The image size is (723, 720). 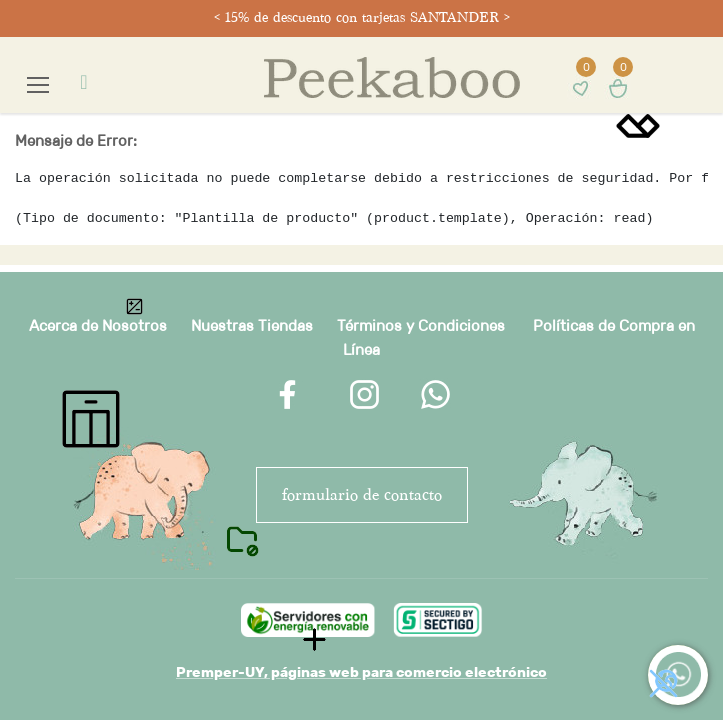 What do you see at coordinates (663, 683) in the screenshot?
I see `disable candy or sweets mode` at bounding box center [663, 683].